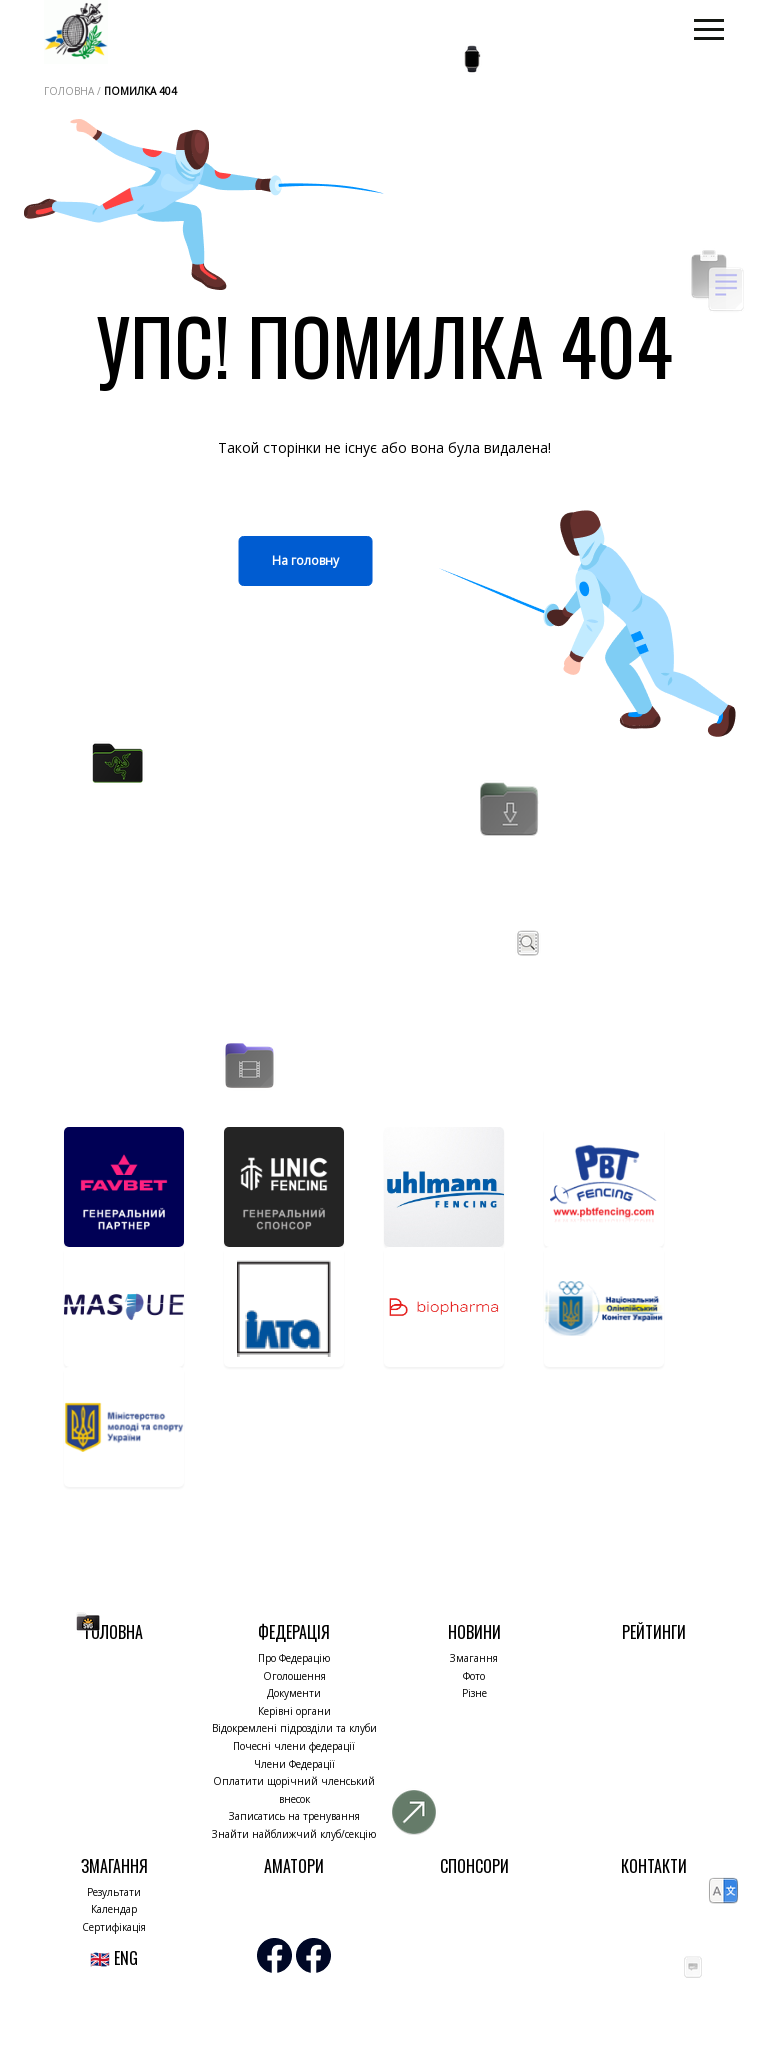 The width and height of the screenshot is (768, 2059). What do you see at coordinates (528, 943) in the screenshot?
I see `open gnome logs application` at bounding box center [528, 943].